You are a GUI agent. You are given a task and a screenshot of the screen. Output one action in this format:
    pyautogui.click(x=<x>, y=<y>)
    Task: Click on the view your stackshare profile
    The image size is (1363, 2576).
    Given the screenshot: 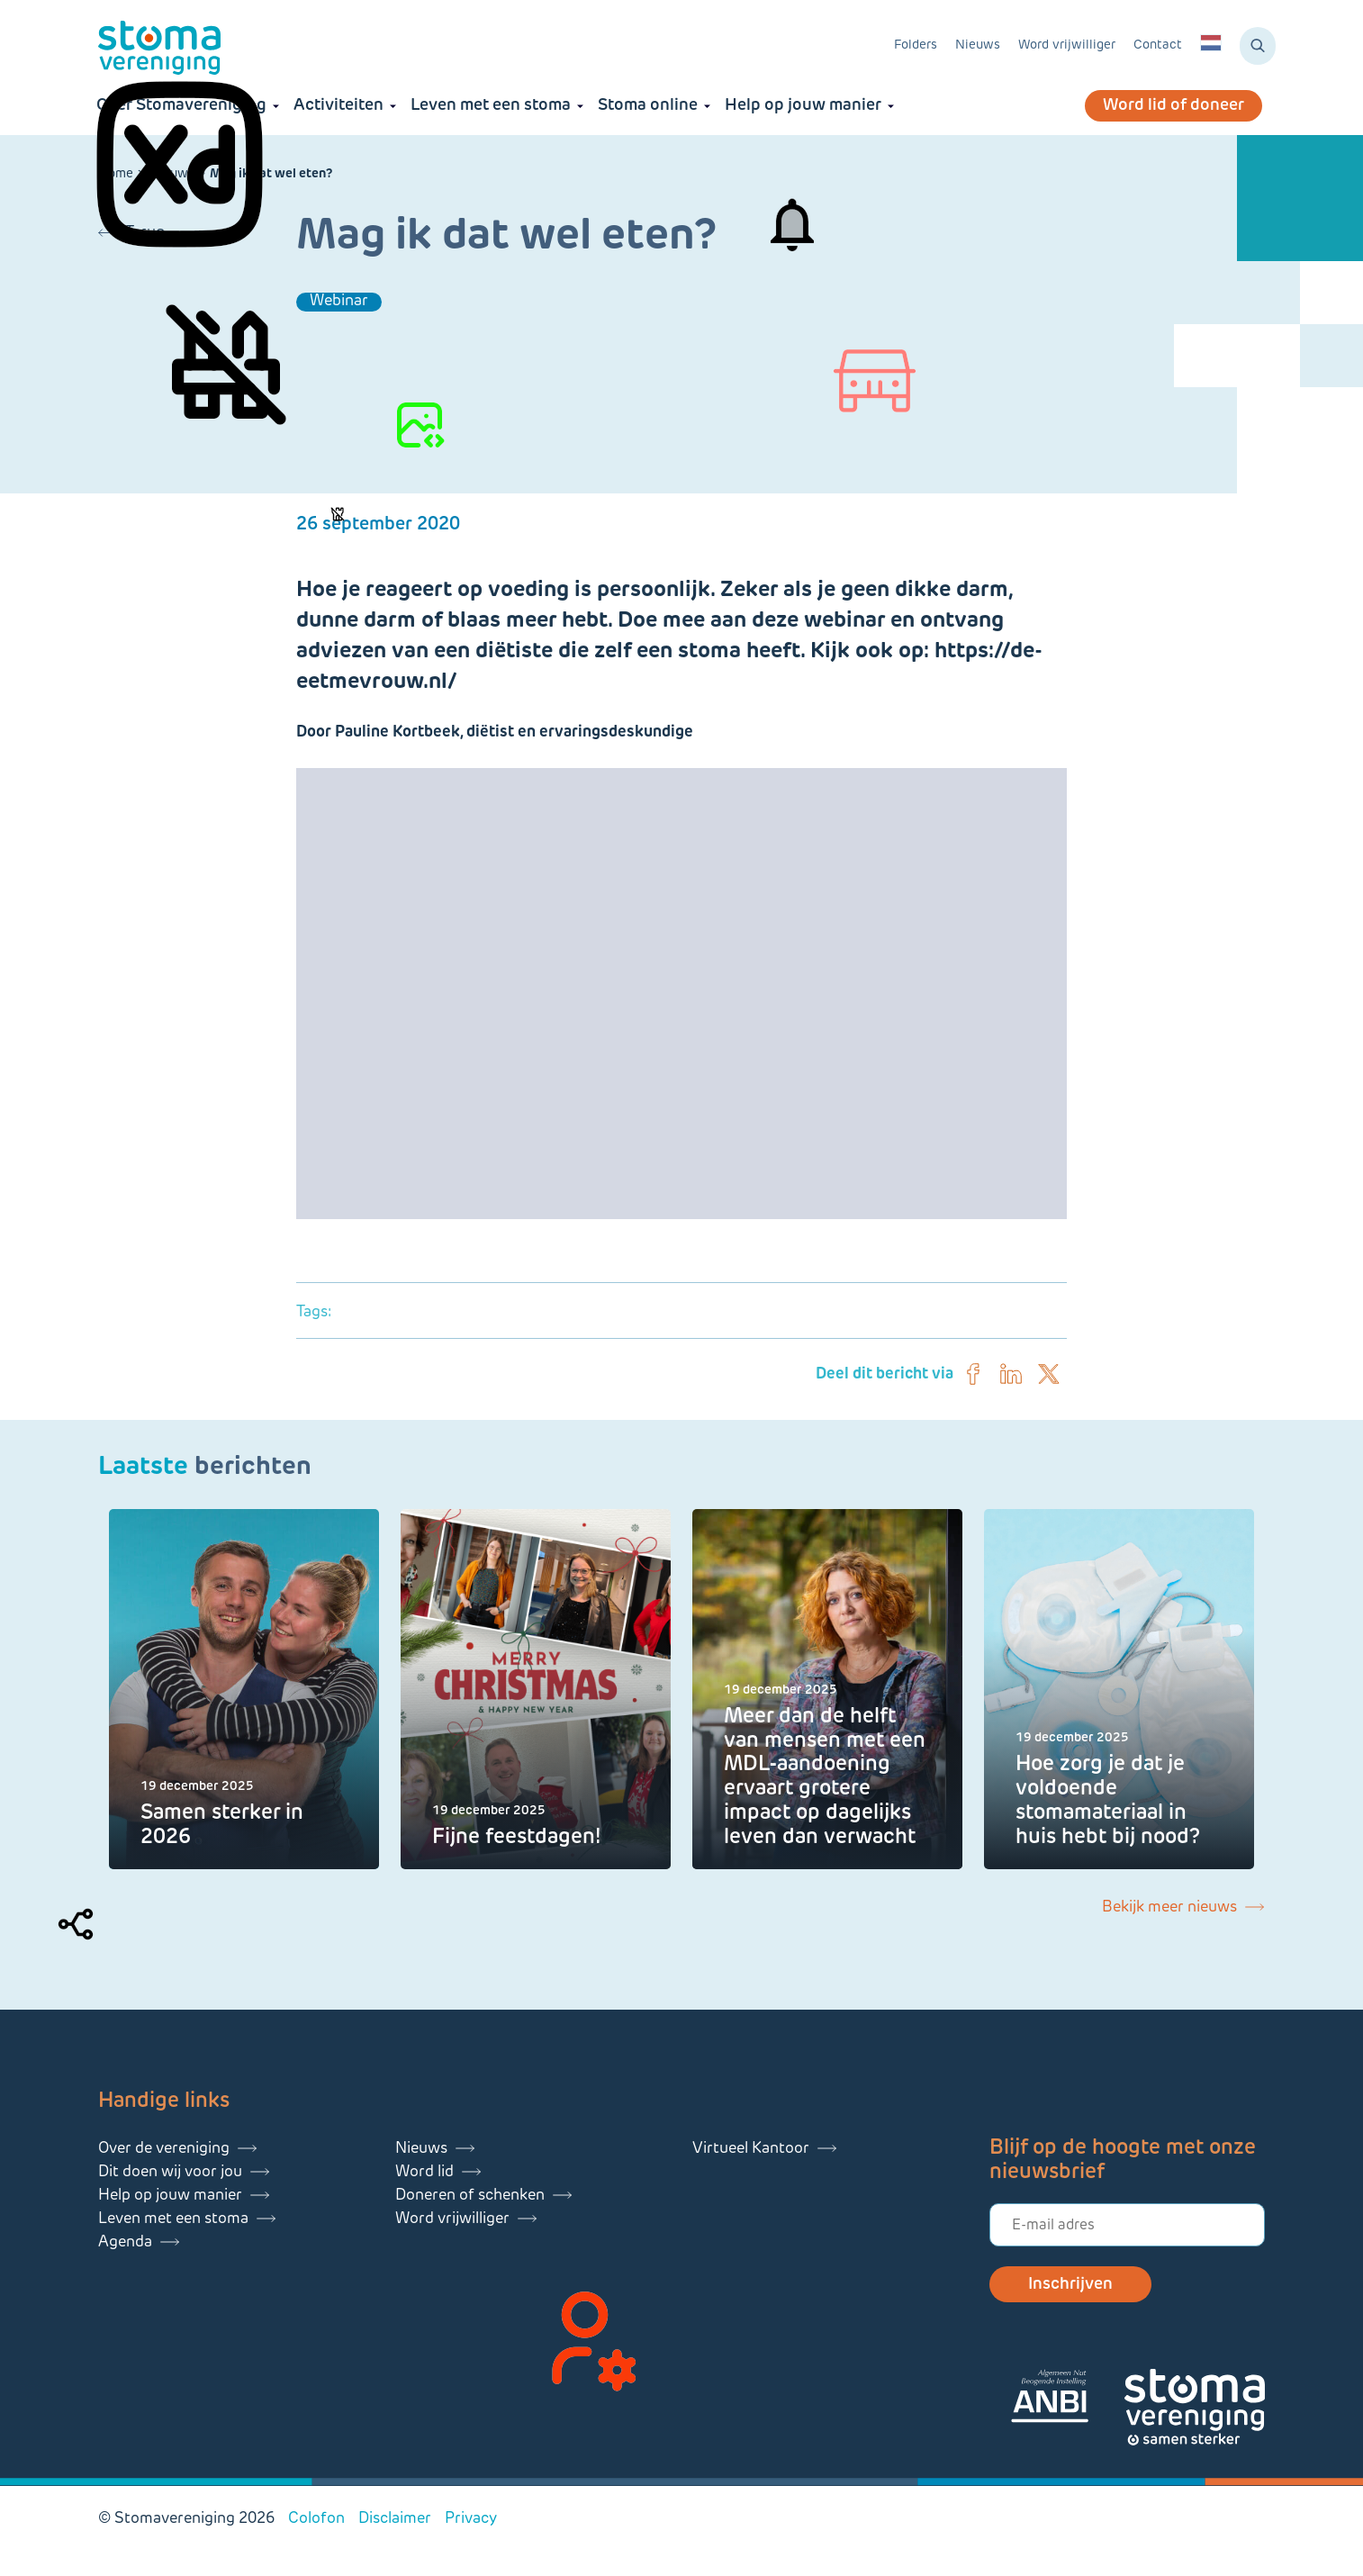 What is the action you would take?
    pyautogui.click(x=76, y=1924)
    